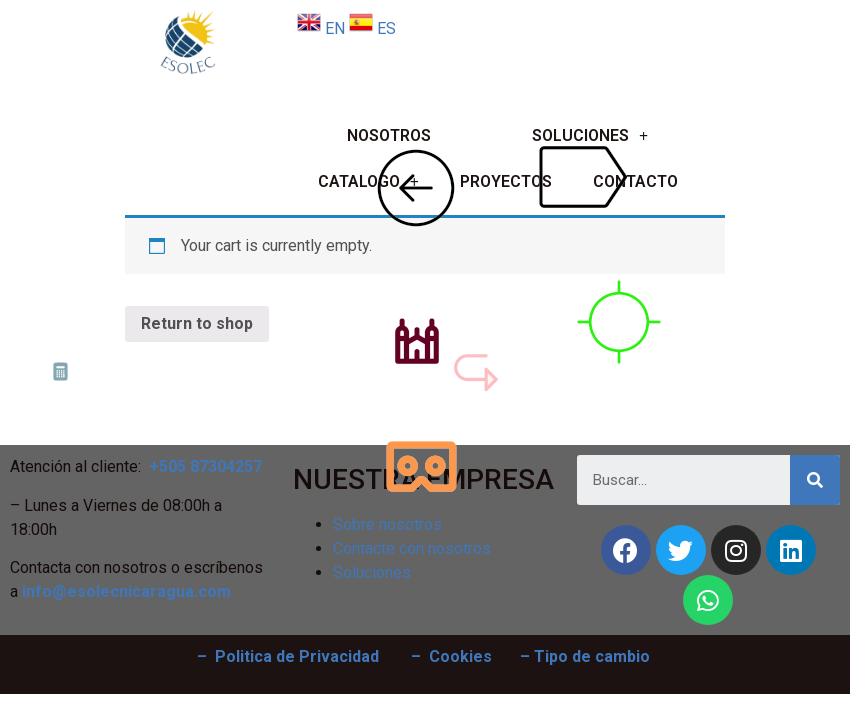  What do you see at coordinates (619, 322) in the screenshot?
I see `access current location` at bounding box center [619, 322].